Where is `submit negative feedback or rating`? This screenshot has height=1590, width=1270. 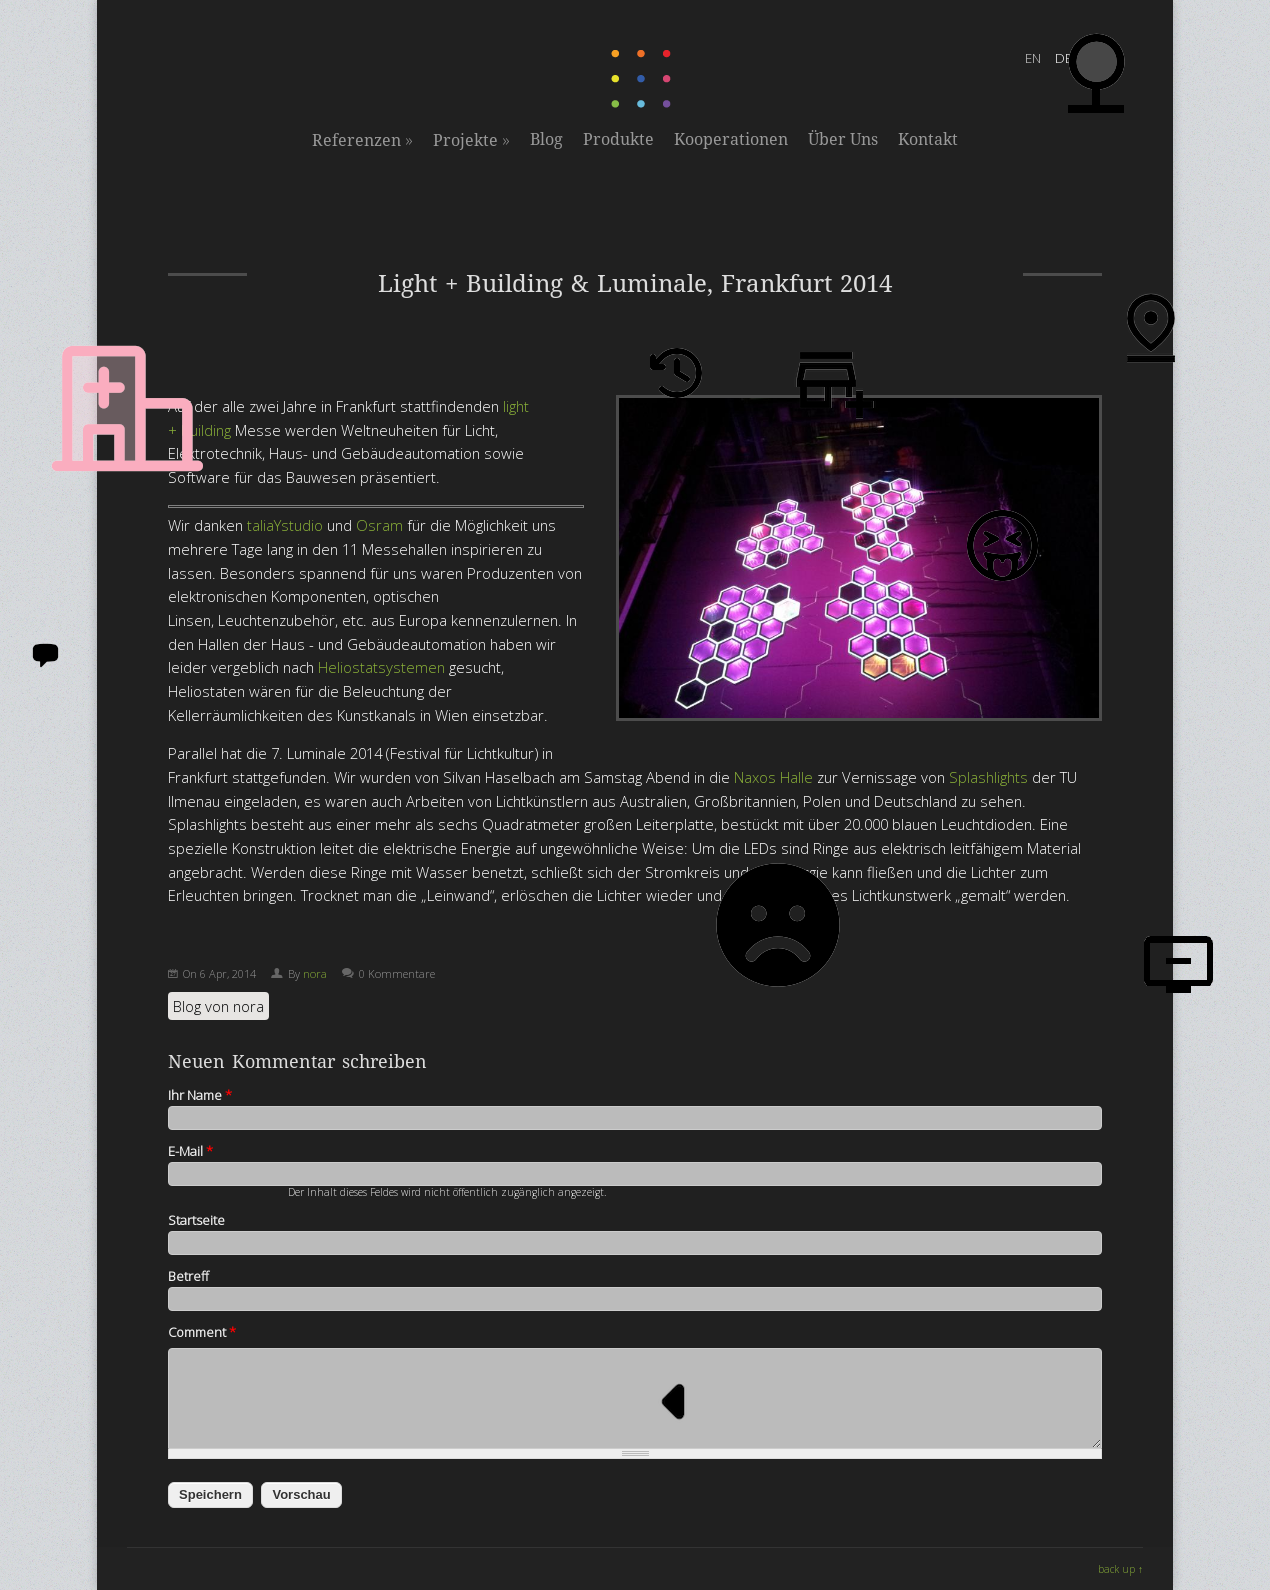 submit negative feedback or rating is located at coordinates (778, 925).